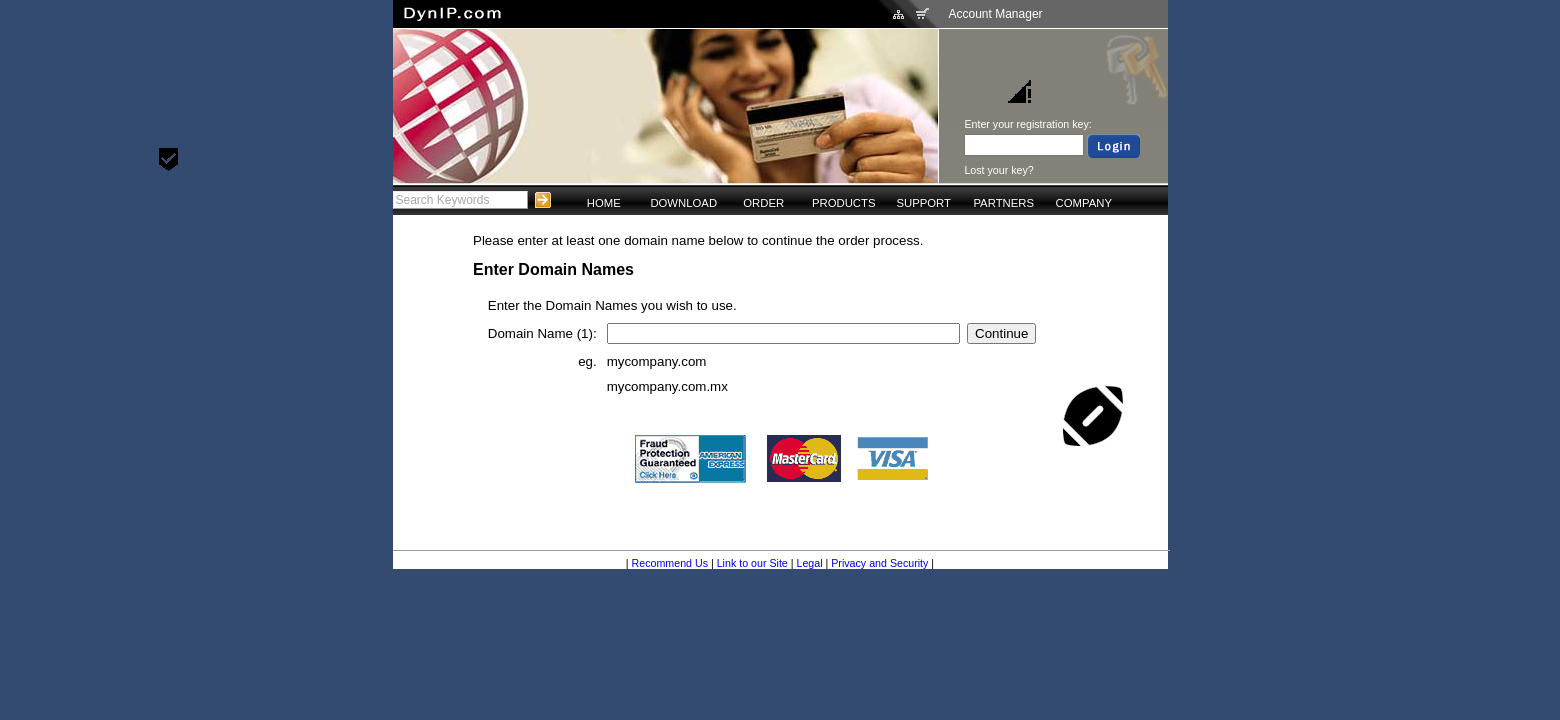 The image size is (1560, 720). What do you see at coordinates (1093, 416) in the screenshot?
I see `access sports or football content` at bounding box center [1093, 416].